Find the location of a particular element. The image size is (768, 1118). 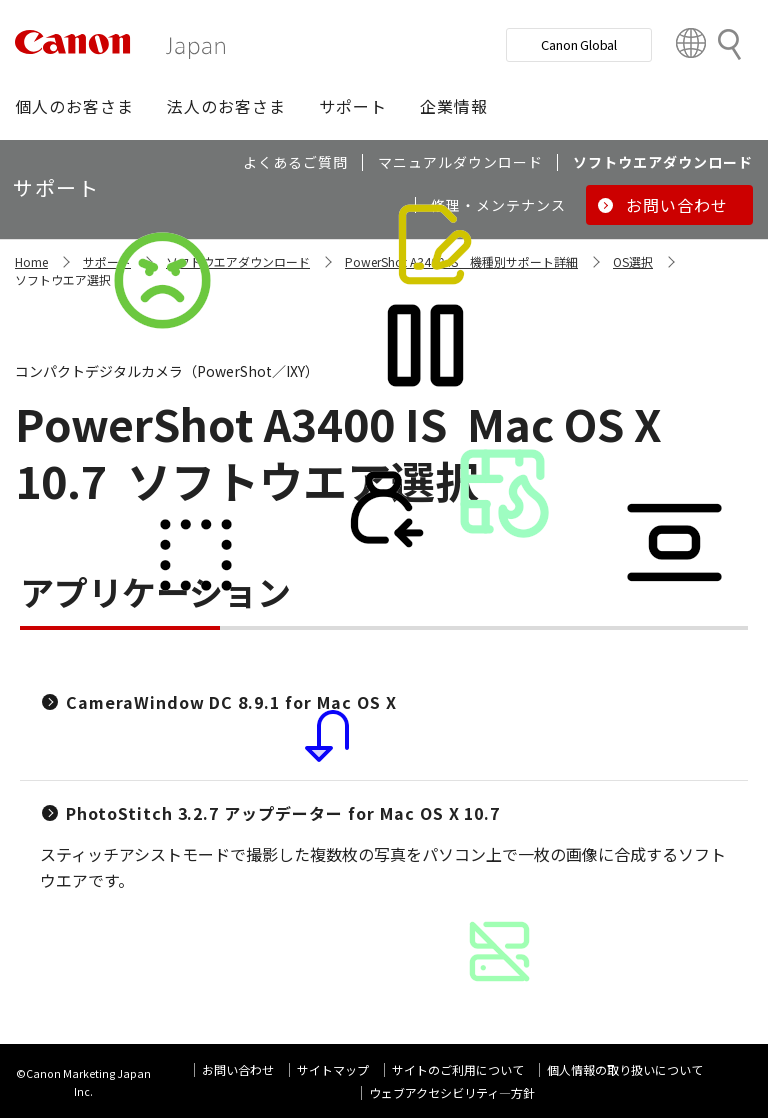

remove all borders from selected cells is located at coordinates (196, 555).